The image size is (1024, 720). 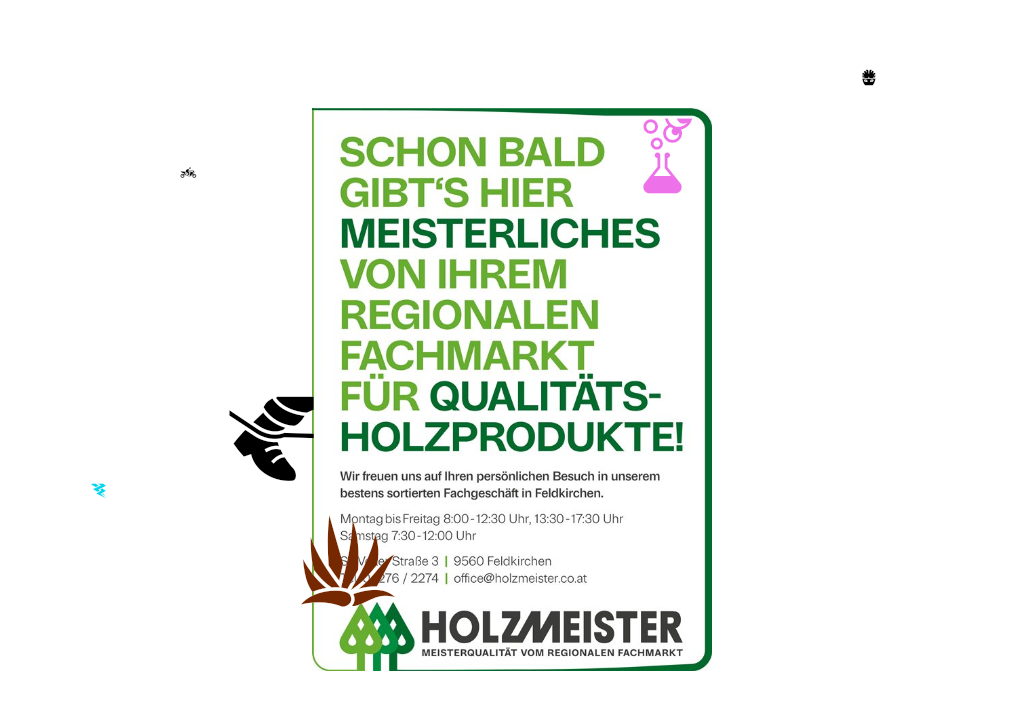 What do you see at coordinates (662, 155) in the screenshot?
I see `access chemistry or science experiments` at bounding box center [662, 155].